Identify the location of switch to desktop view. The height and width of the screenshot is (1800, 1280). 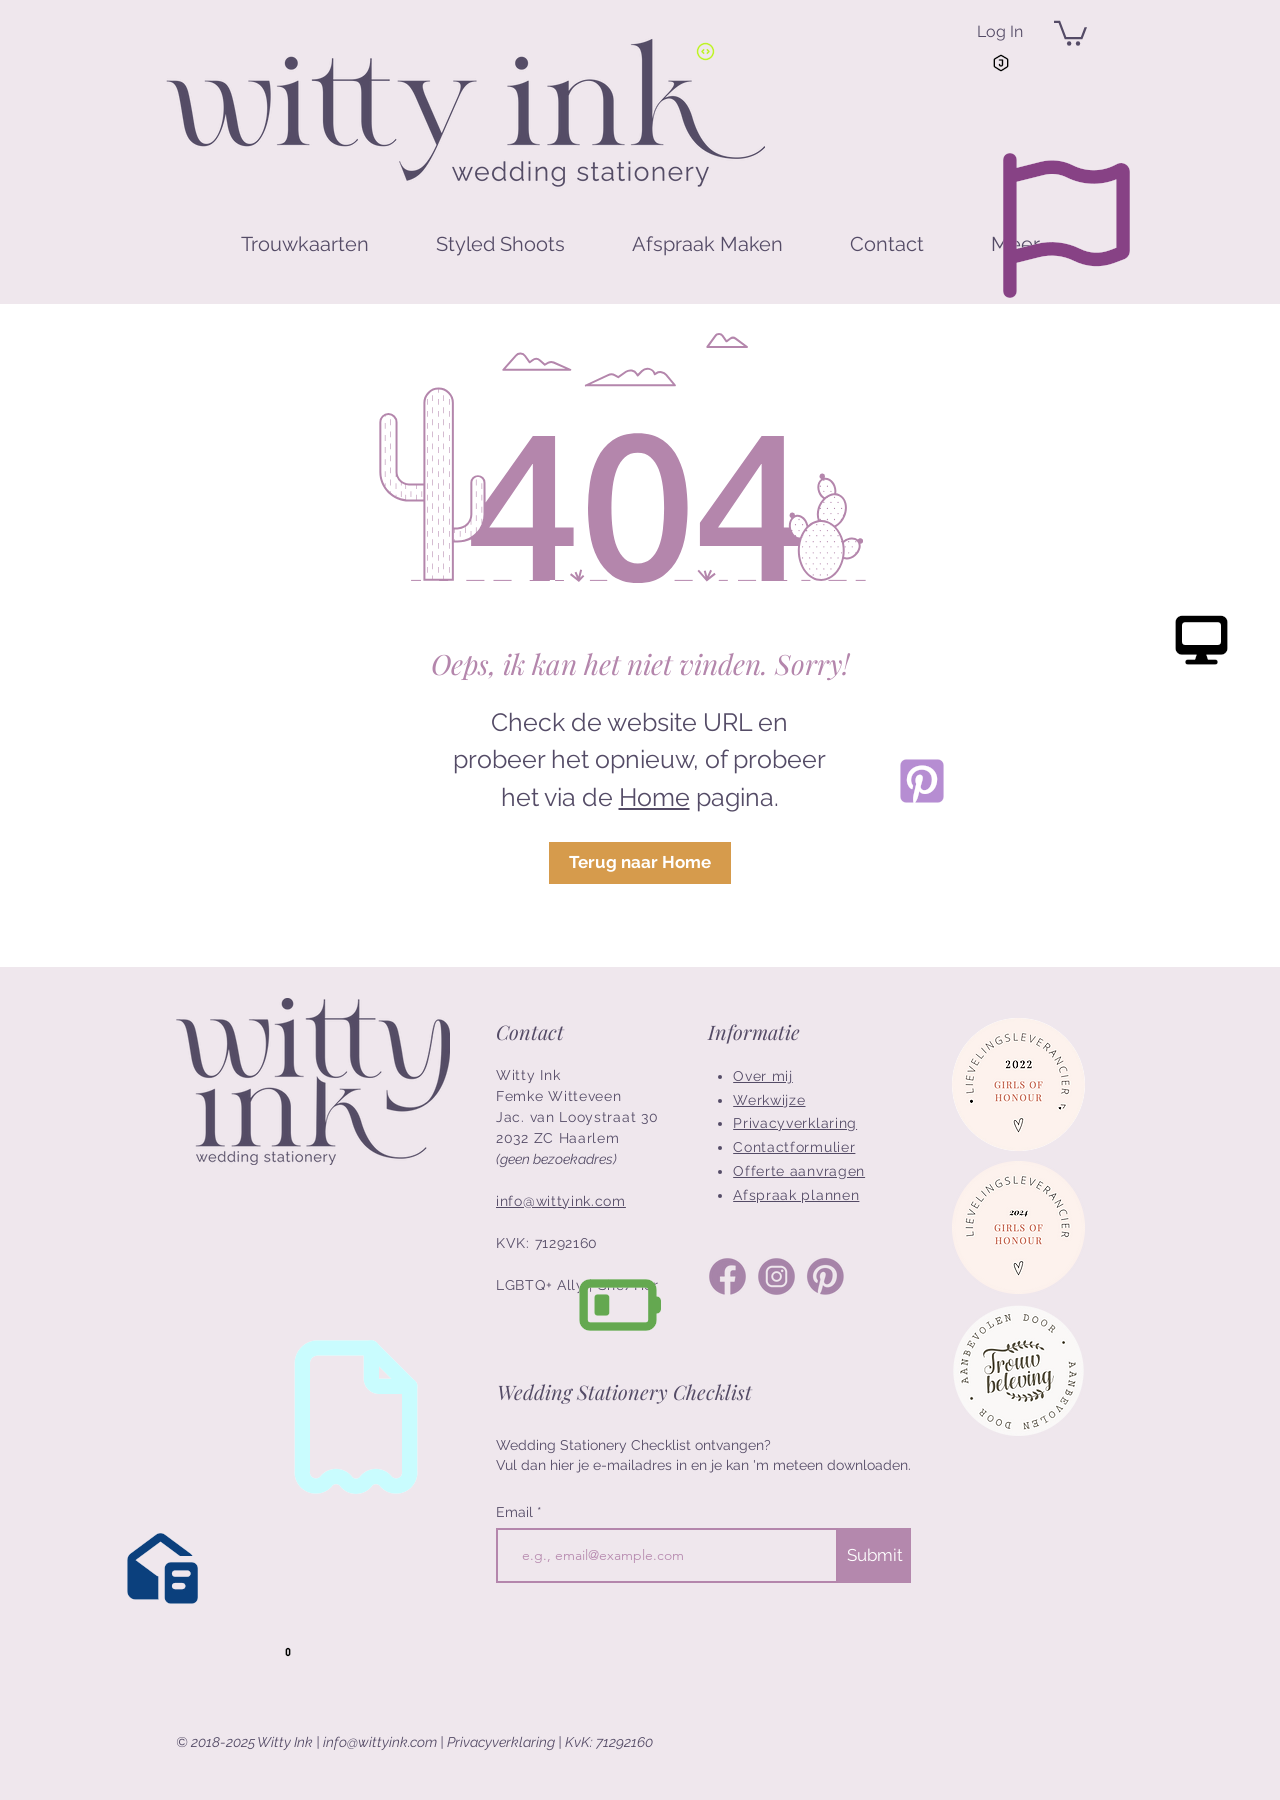
(1201, 638).